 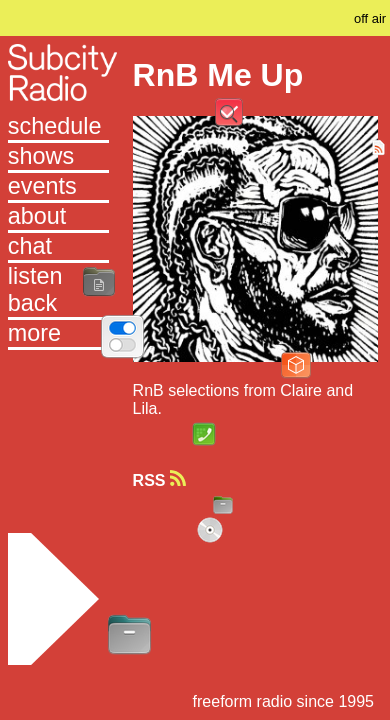 I want to click on open the phone calls app, so click(x=204, y=434).